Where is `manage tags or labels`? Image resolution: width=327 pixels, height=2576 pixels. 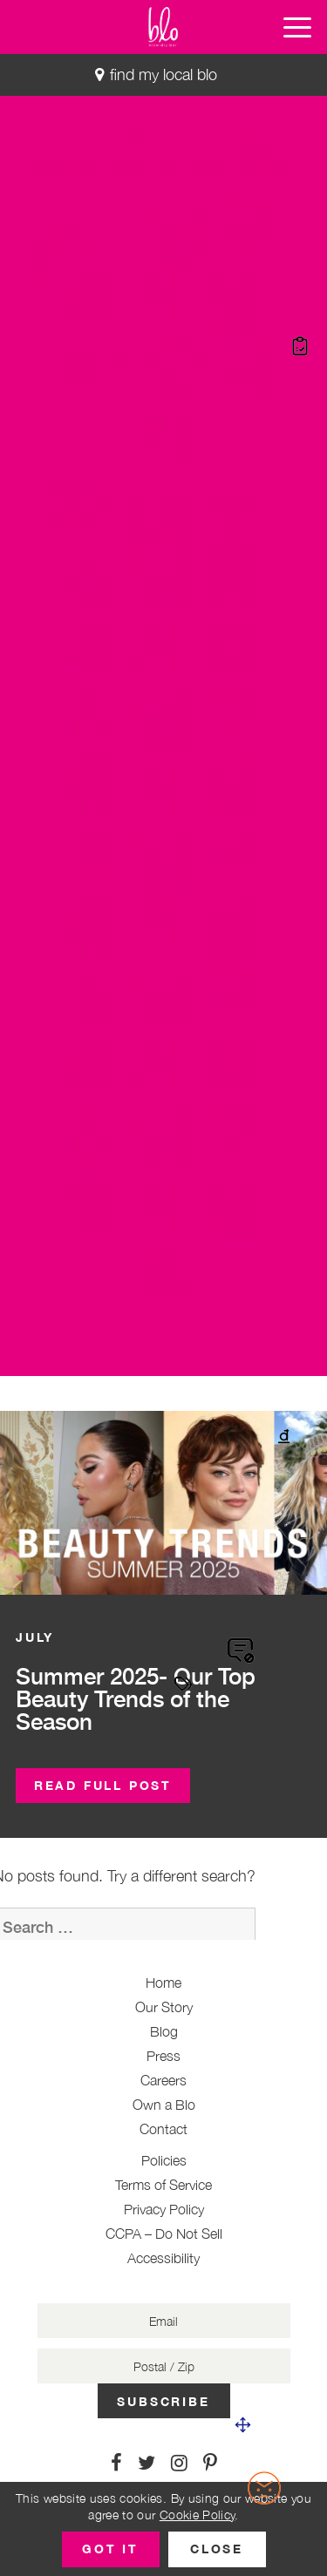
manage tags or labels is located at coordinates (183, 1683).